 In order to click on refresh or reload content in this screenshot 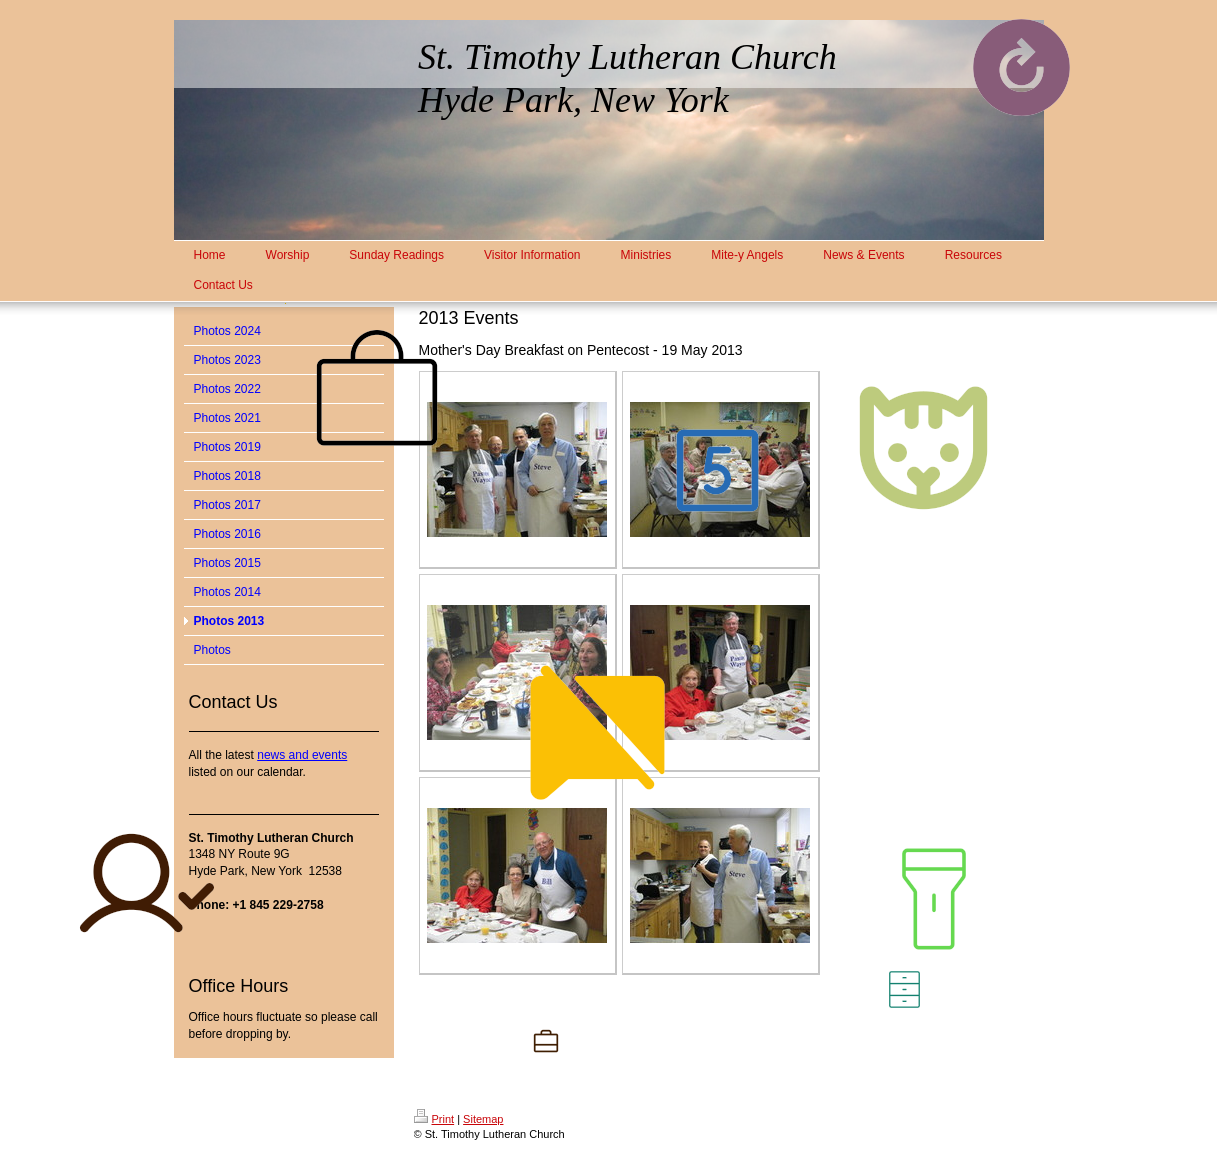, I will do `click(1021, 67)`.